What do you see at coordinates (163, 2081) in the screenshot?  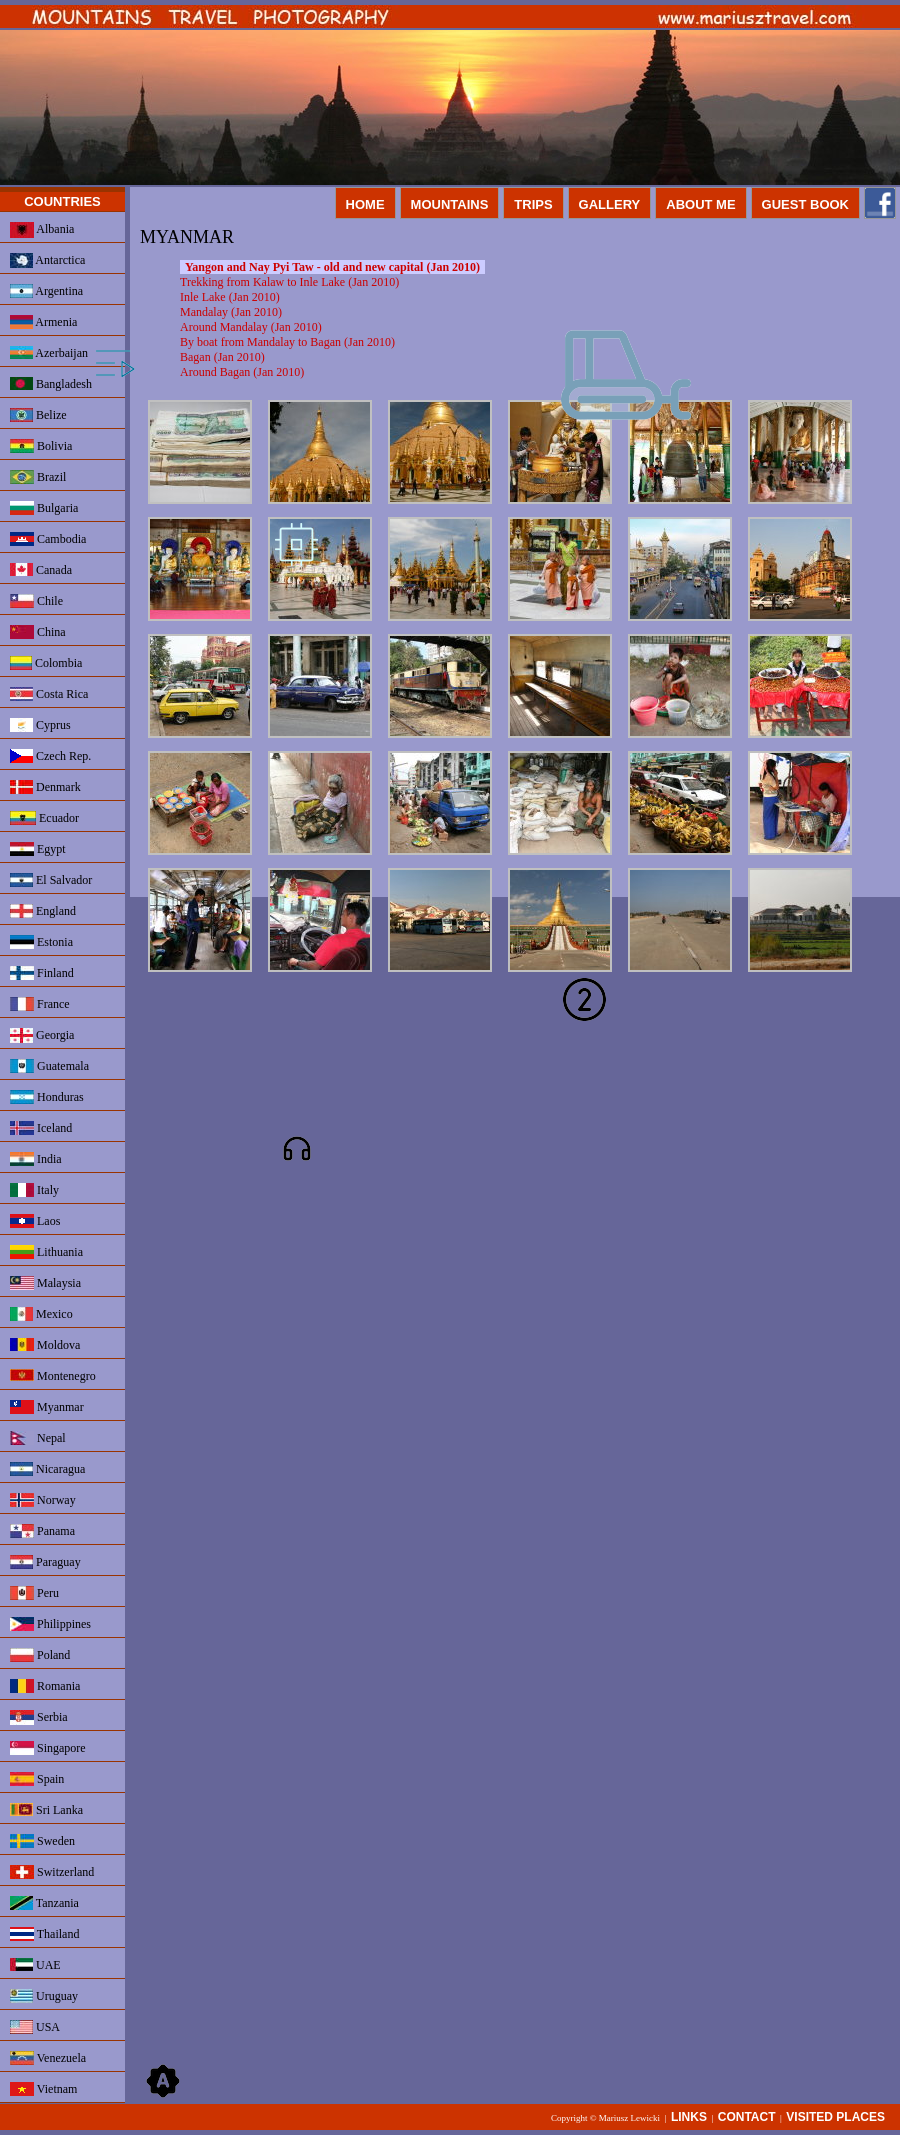 I see `enable automatic brightness adjustment` at bounding box center [163, 2081].